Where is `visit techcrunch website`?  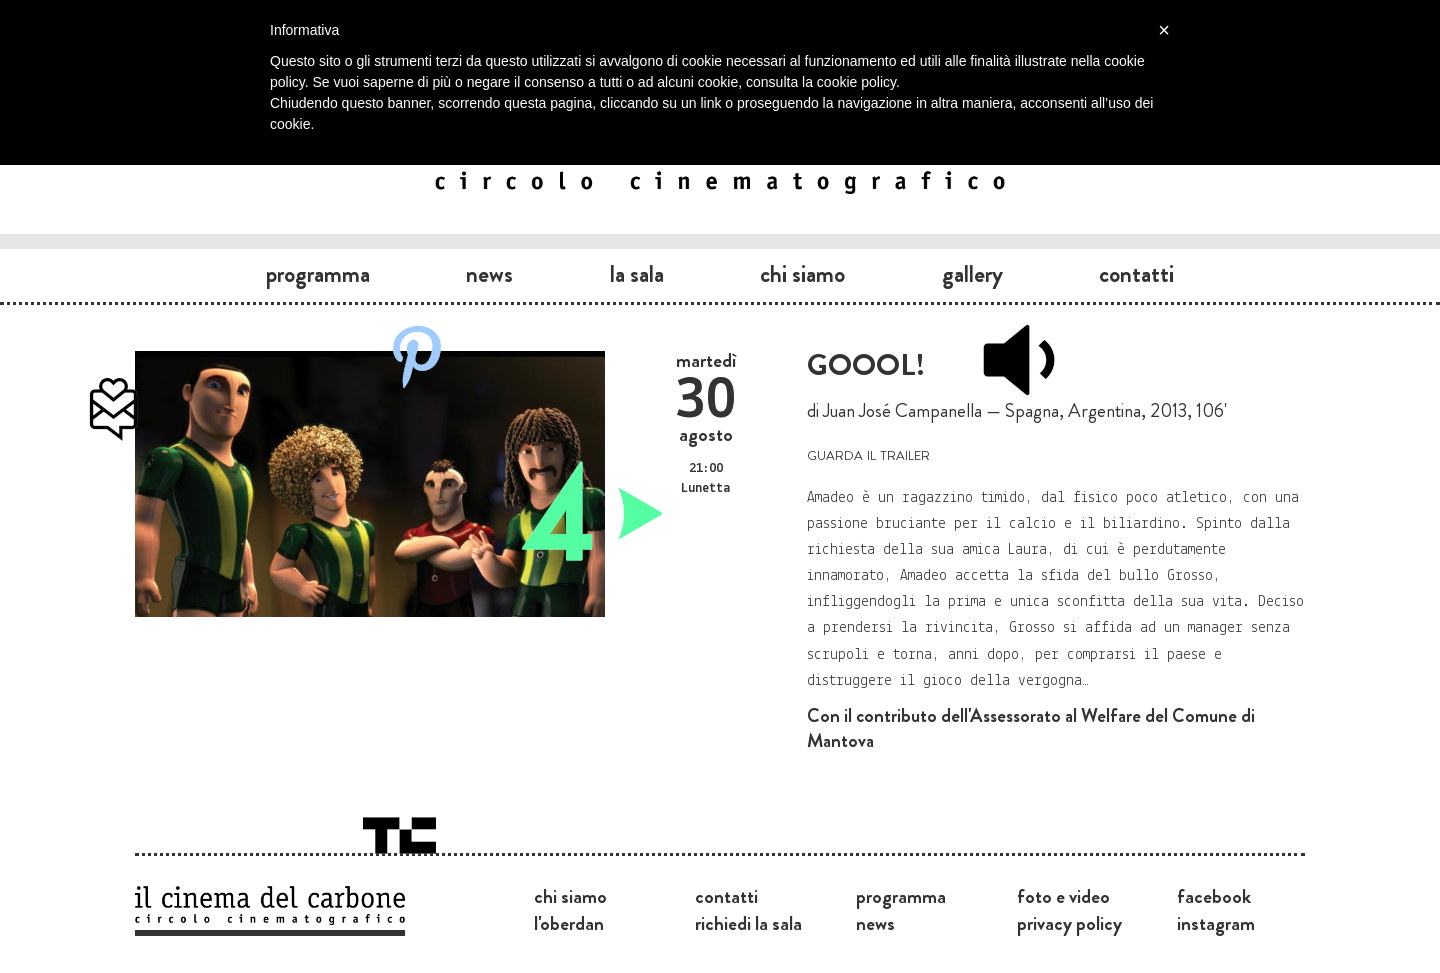 visit techcrunch website is located at coordinates (399, 835).